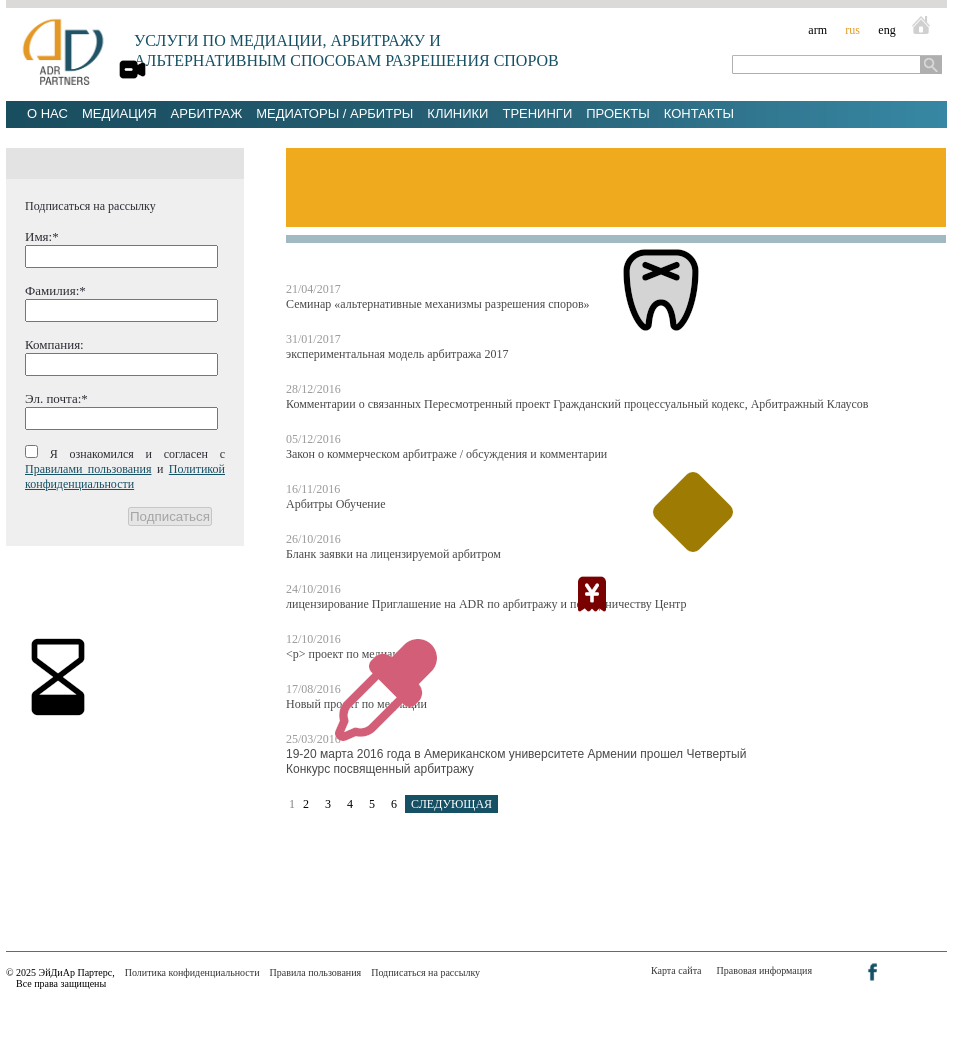 This screenshot has width=953, height=1039. I want to click on pick a color from the canvas, so click(386, 690).